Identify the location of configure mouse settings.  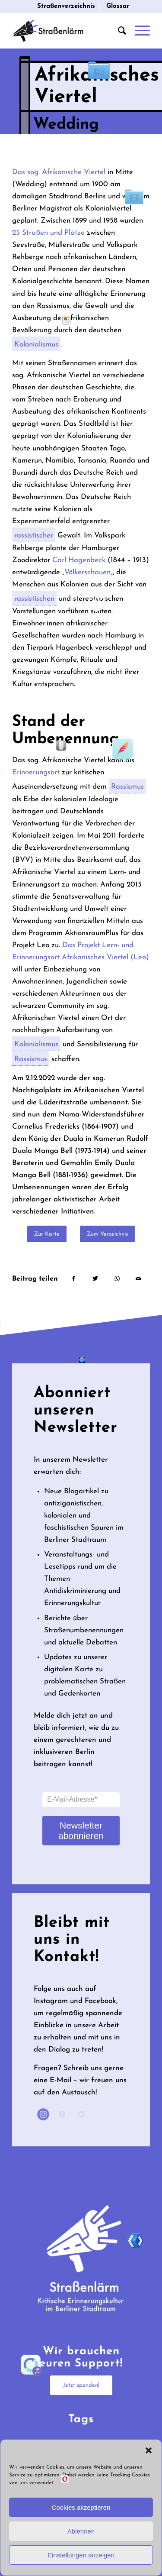
(61, 745).